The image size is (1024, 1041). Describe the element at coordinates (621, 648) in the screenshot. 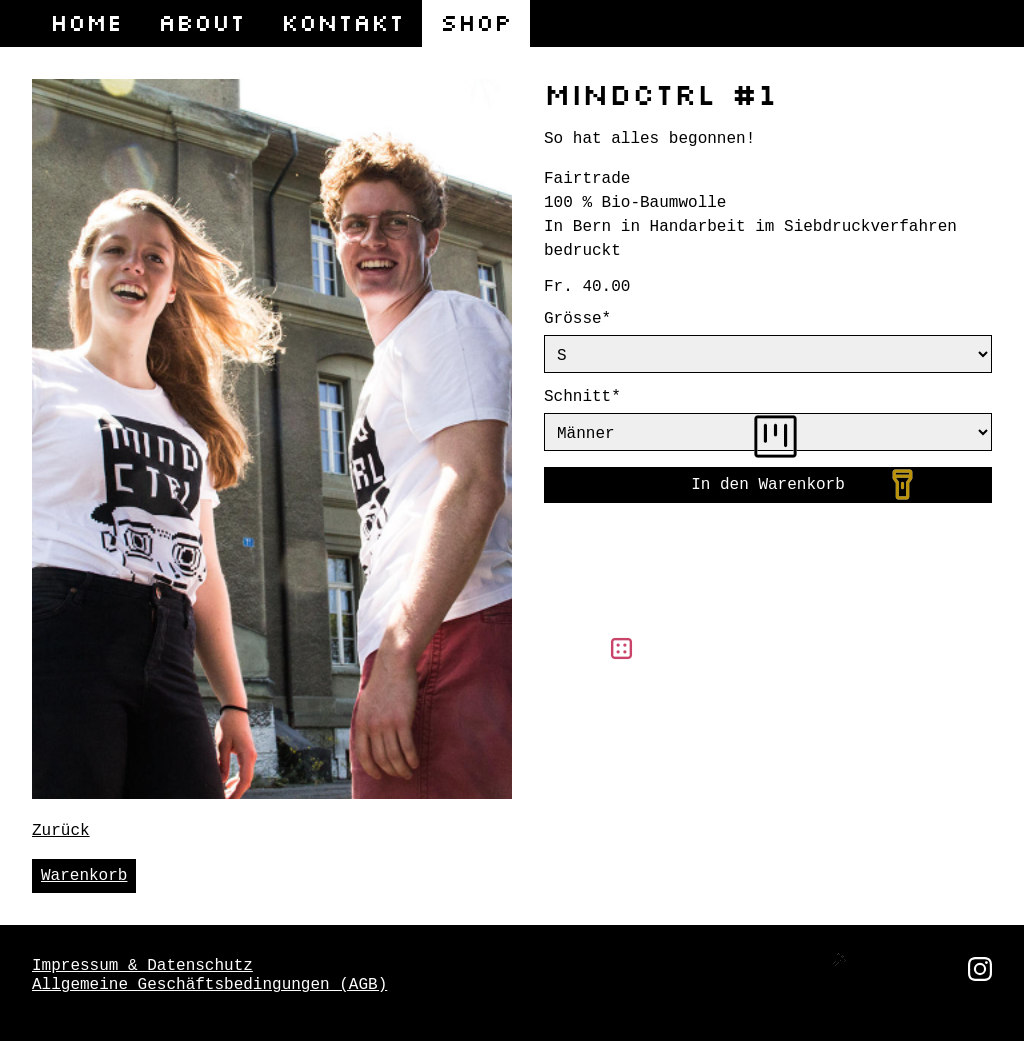

I see `roll or randomize a selection` at that location.